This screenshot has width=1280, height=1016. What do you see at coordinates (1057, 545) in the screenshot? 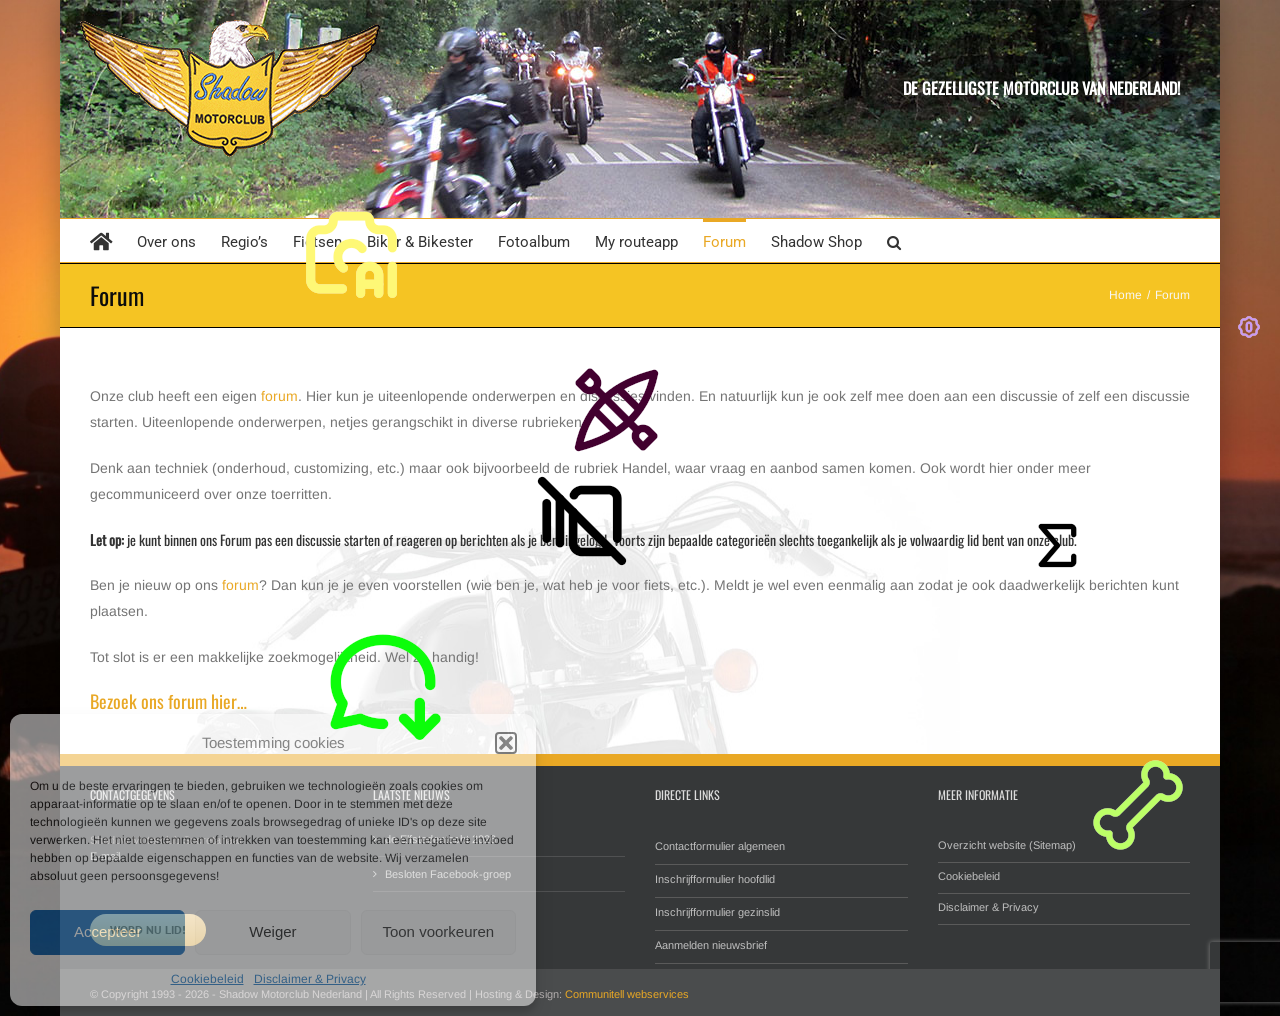
I see `calculate the sum of selected values` at bounding box center [1057, 545].